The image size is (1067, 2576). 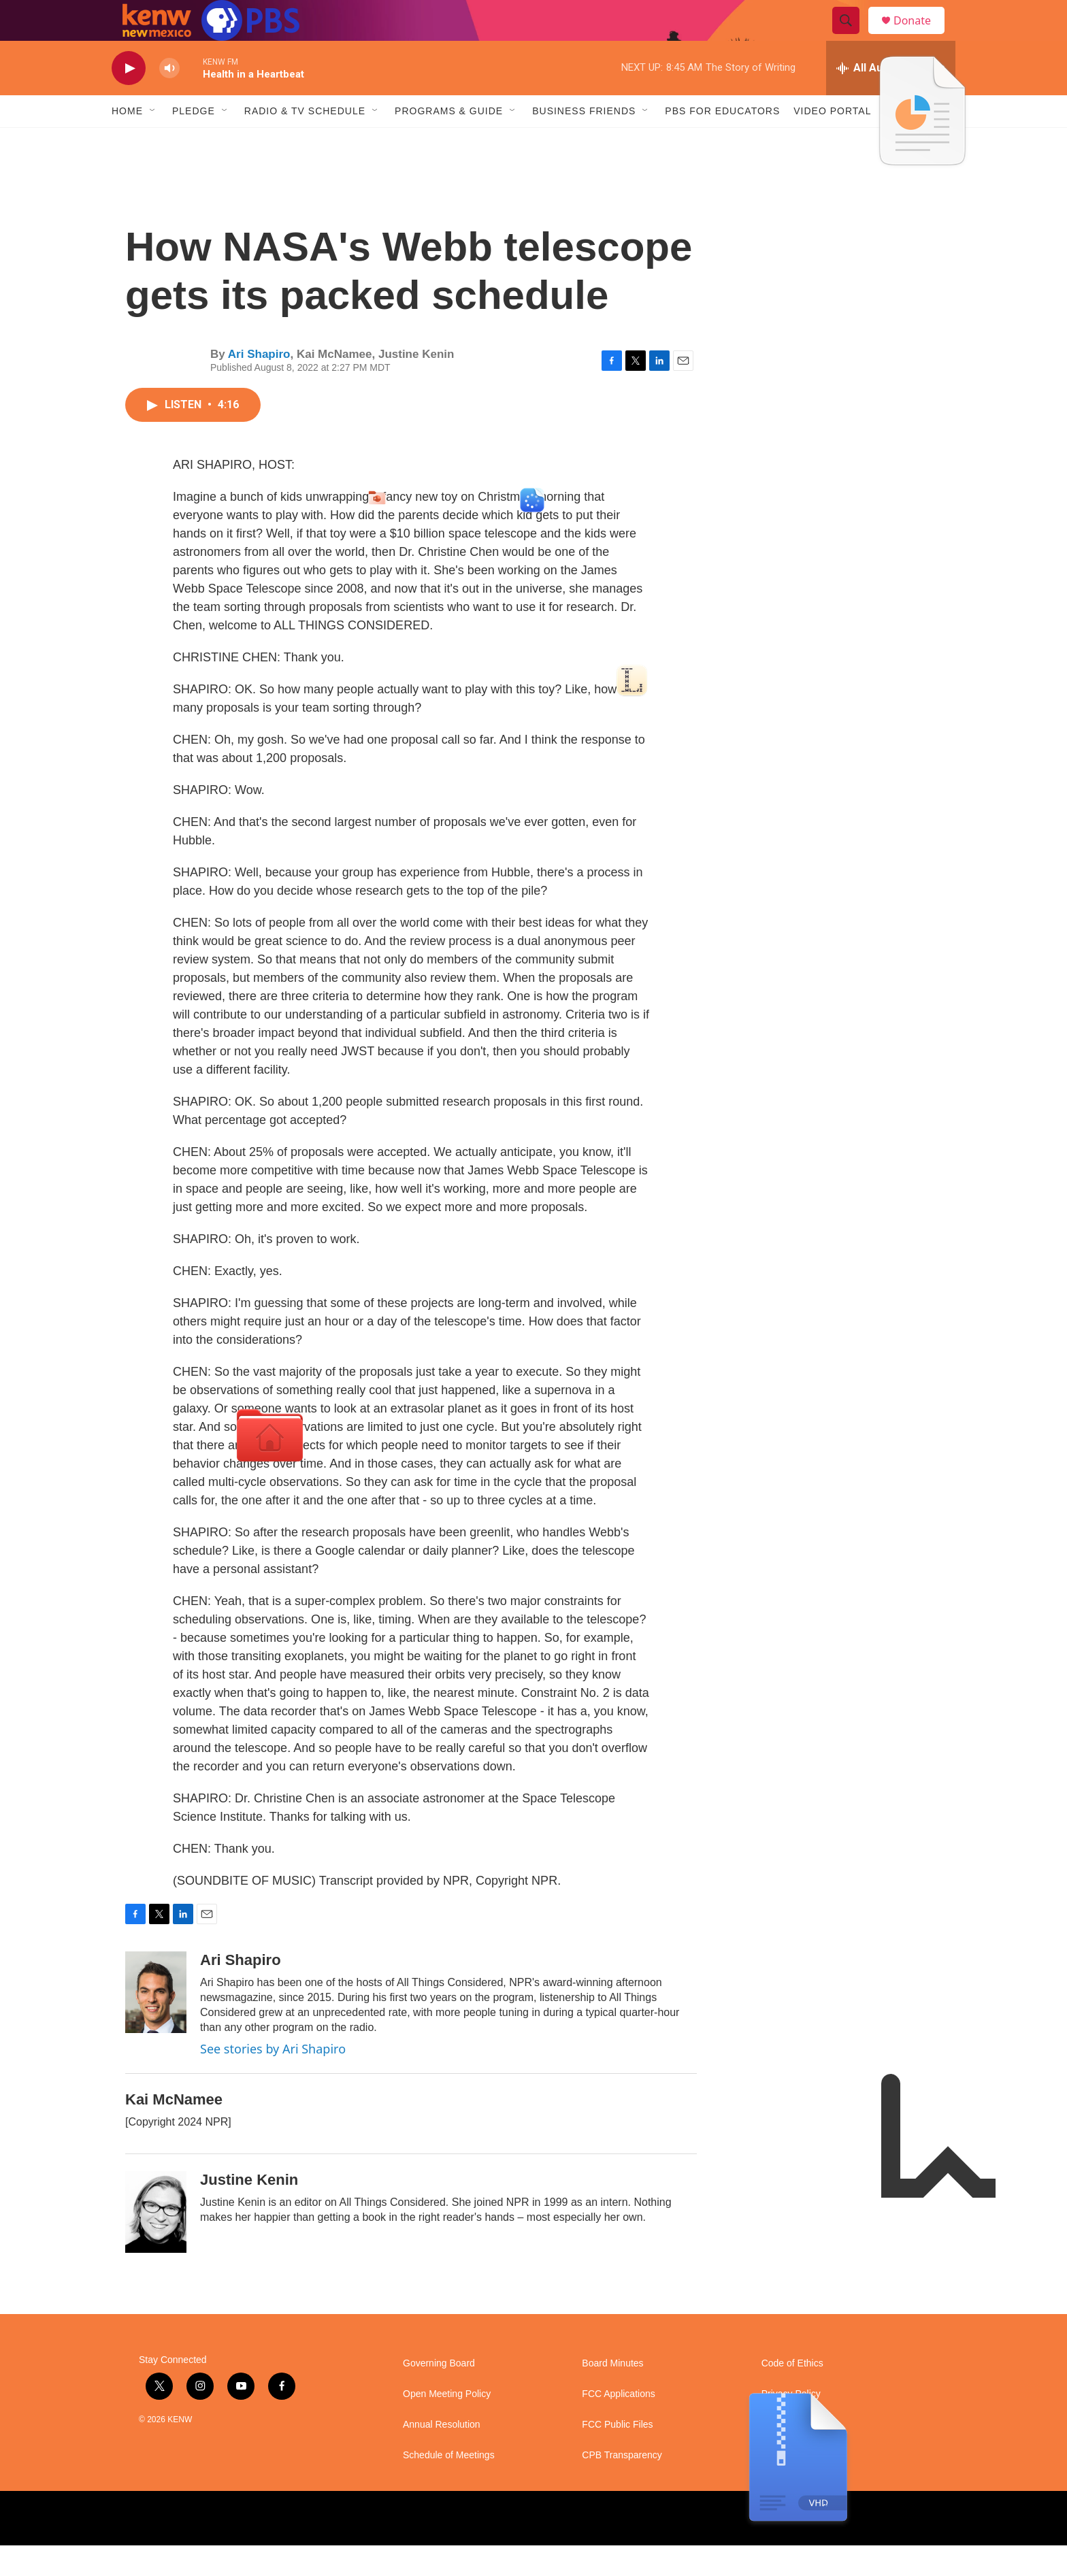 I want to click on open folder containing PowerPoint files, so click(x=377, y=498).